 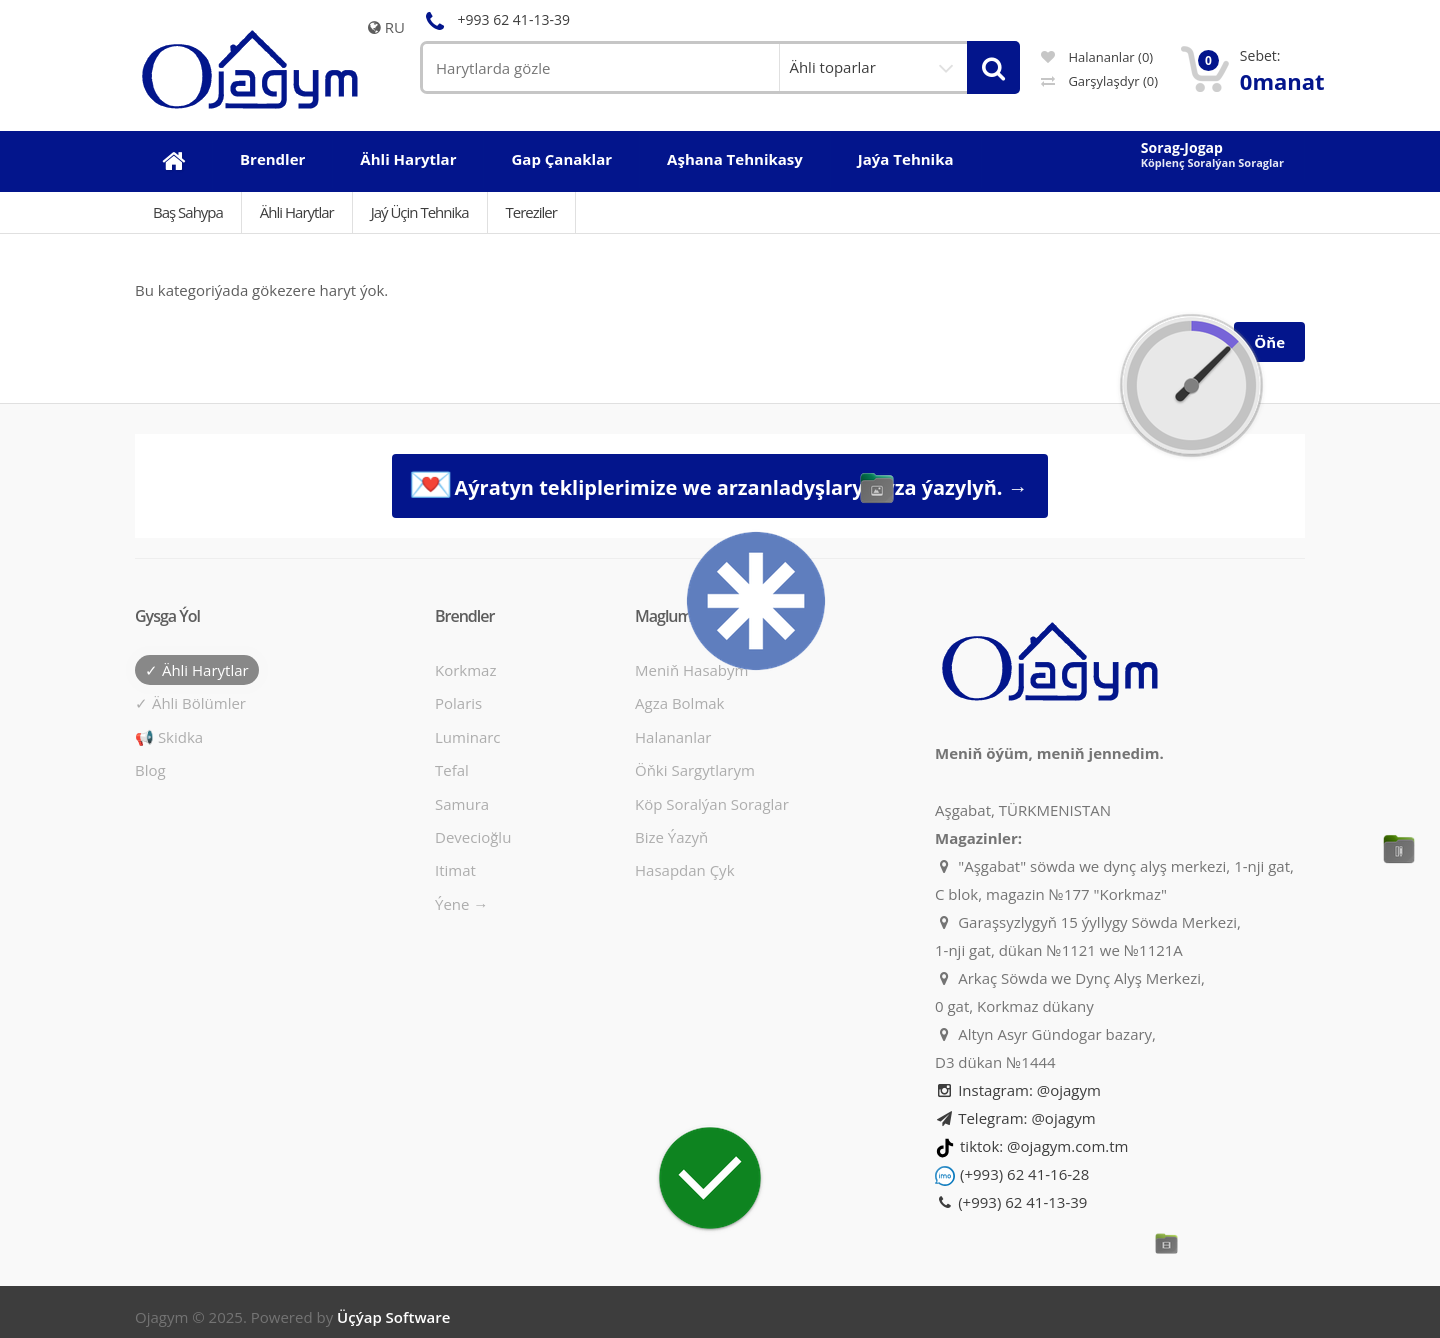 I want to click on access your templates folder, so click(x=1399, y=849).